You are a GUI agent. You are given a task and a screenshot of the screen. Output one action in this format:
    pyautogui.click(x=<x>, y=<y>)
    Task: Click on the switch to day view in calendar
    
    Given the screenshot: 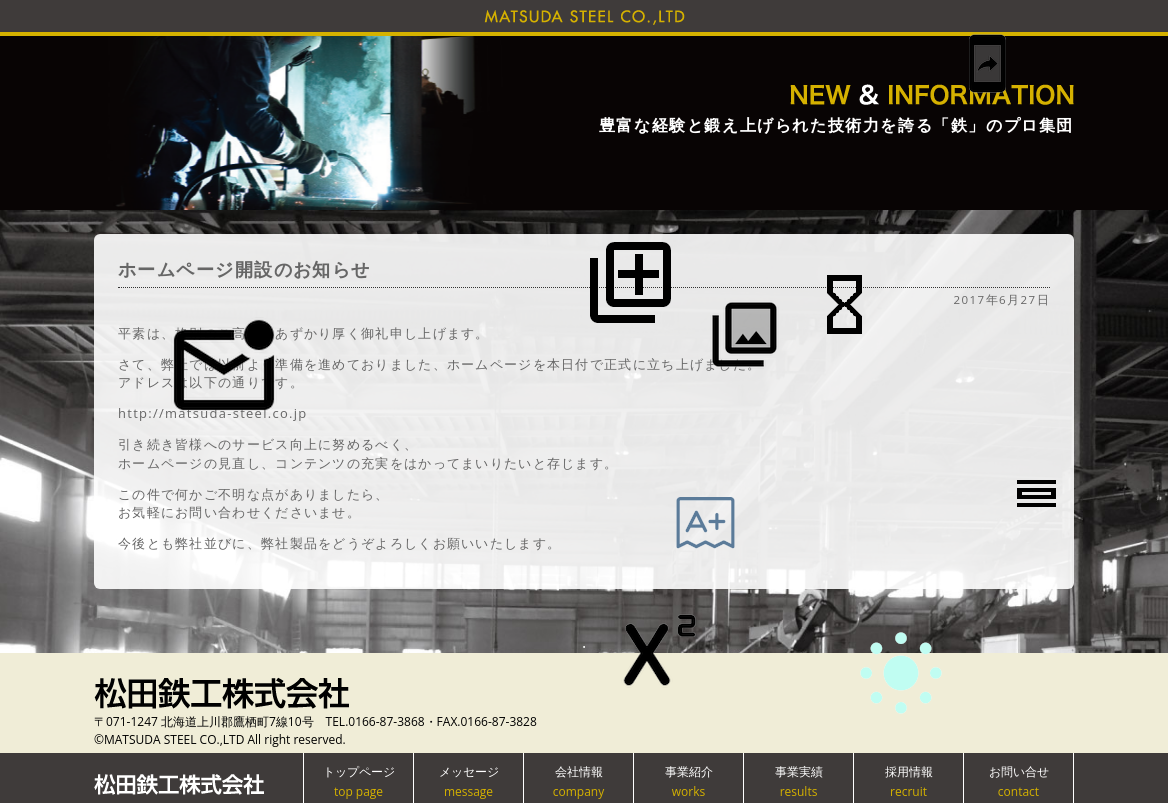 What is the action you would take?
    pyautogui.click(x=1036, y=492)
    